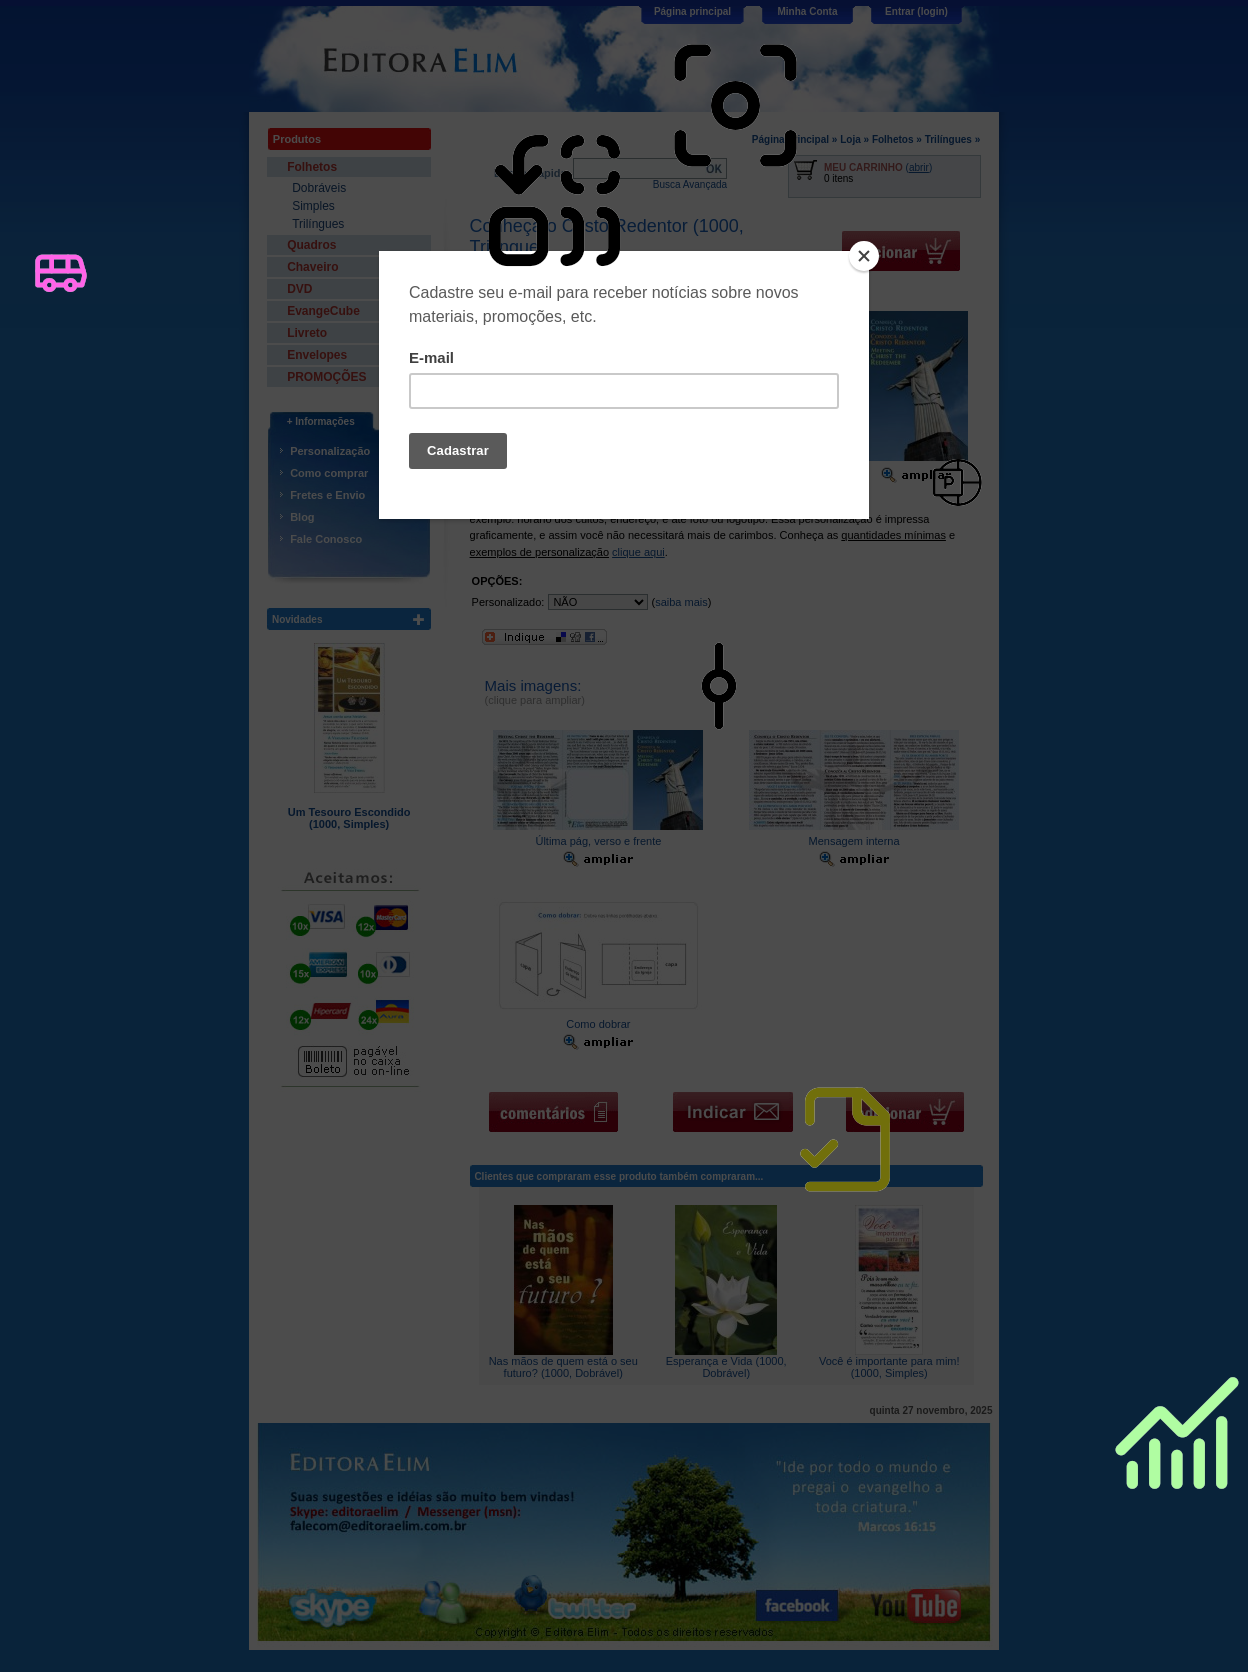  I want to click on open Microsoft PowerPoint, so click(956, 482).